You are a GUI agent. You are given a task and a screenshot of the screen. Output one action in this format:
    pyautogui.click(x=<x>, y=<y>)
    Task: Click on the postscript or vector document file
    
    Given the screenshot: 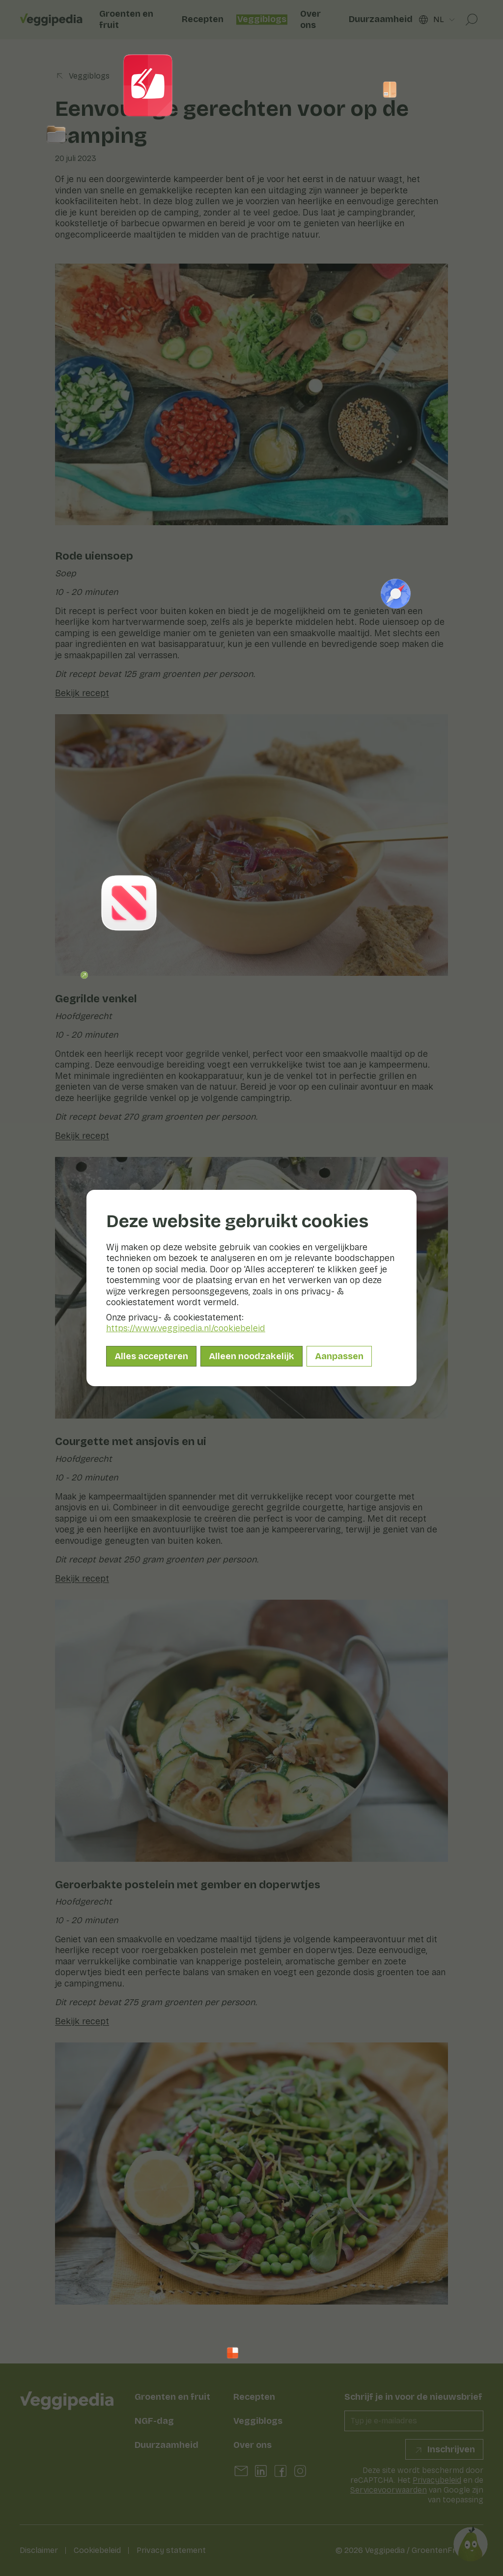 What is the action you would take?
    pyautogui.click(x=148, y=85)
    